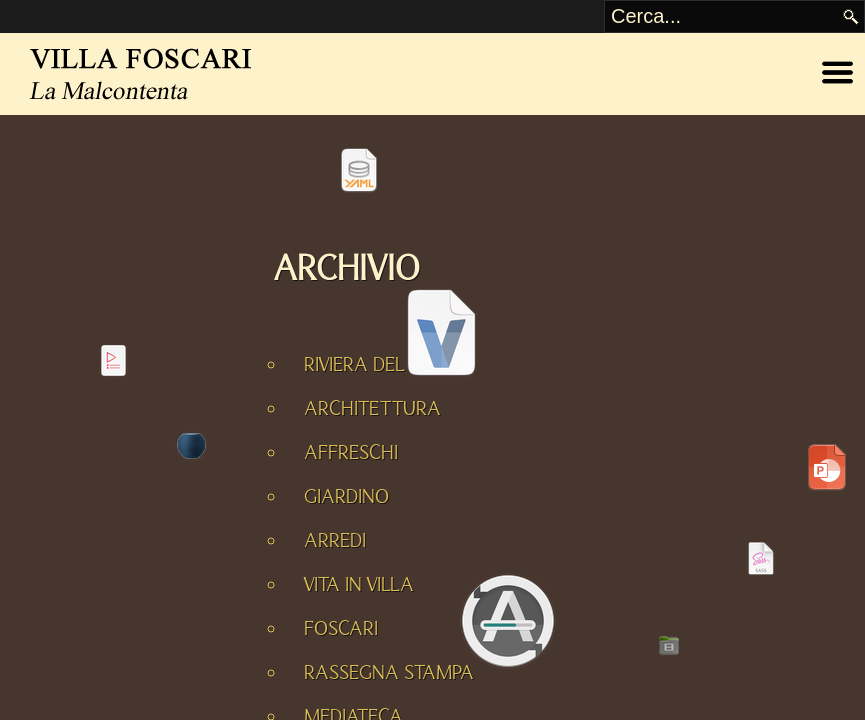 This screenshot has height=720, width=865. What do you see at coordinates (827, 467) in the screenshot?
I see `a microsoft powerpoint file` at bounding box center [827, 467].